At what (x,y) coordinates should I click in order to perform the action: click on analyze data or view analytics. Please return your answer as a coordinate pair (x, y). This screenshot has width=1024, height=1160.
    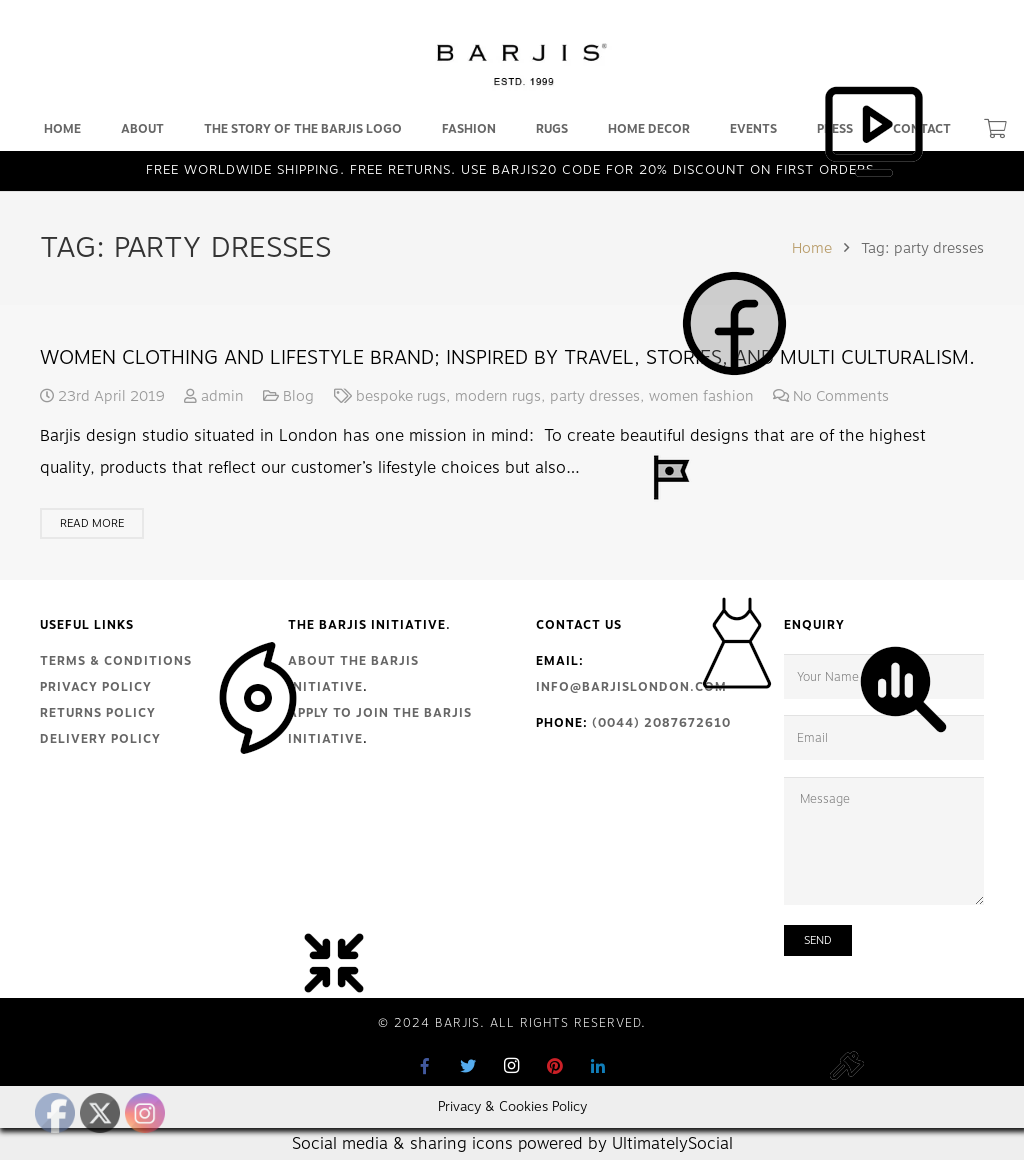
    Looking at the image, I should click on (903, 689).